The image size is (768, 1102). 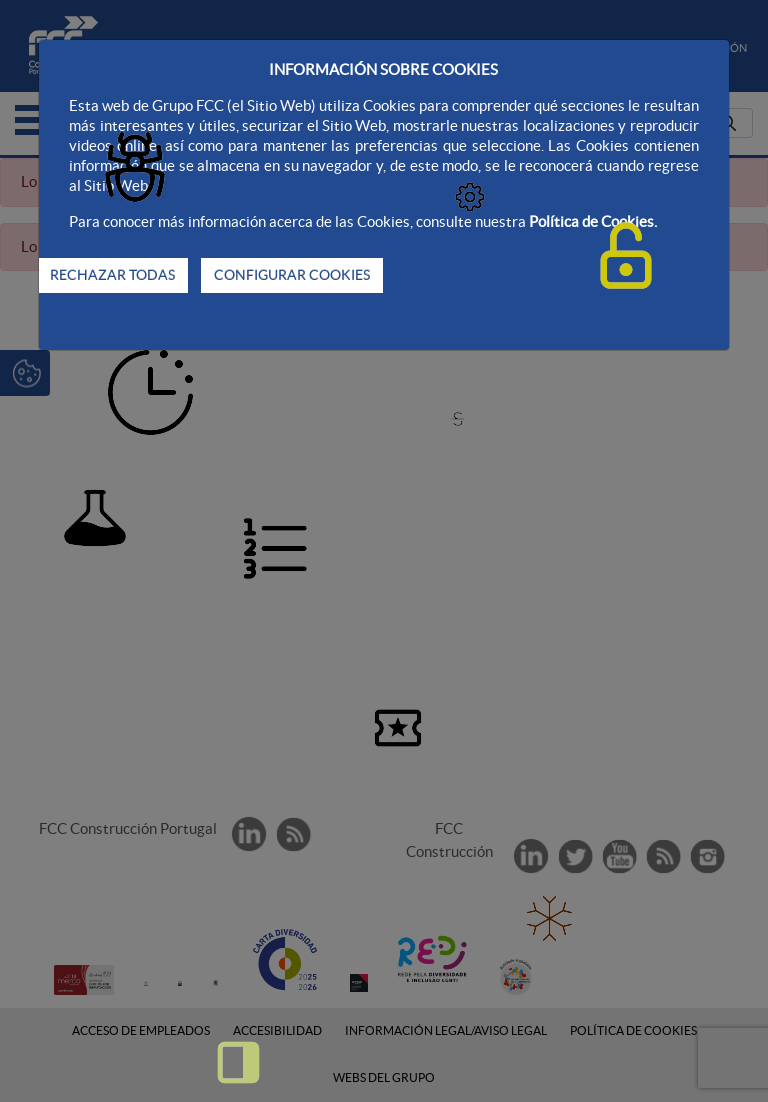 What do you see at coordinates (470, 197) in the screenshot?
I see `access settings or preferences` at bounding box center [470, 197].